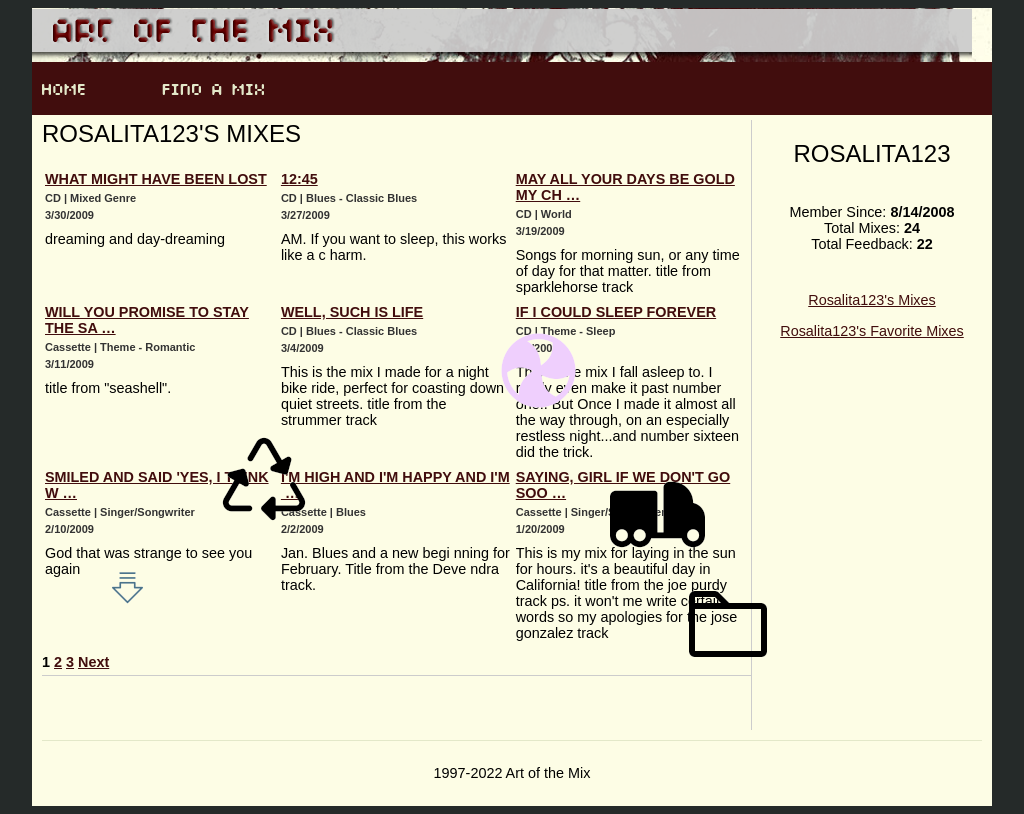 The image size is (1024, 814). I want to click on download file or content, so click(127, 586).